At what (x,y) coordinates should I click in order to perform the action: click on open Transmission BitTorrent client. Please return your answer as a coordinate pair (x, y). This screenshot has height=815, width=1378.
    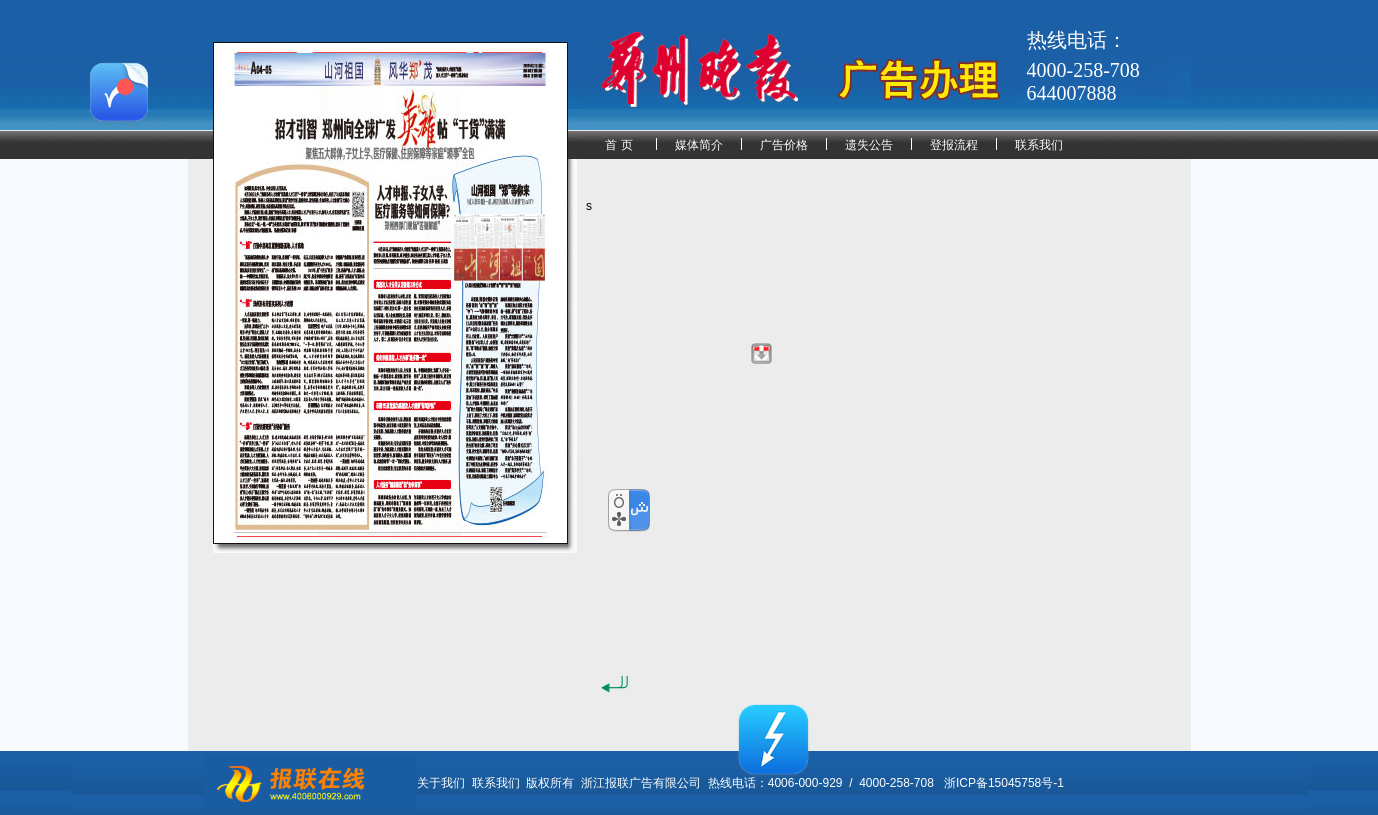
    Looking at the image, I should click on (761, 353).